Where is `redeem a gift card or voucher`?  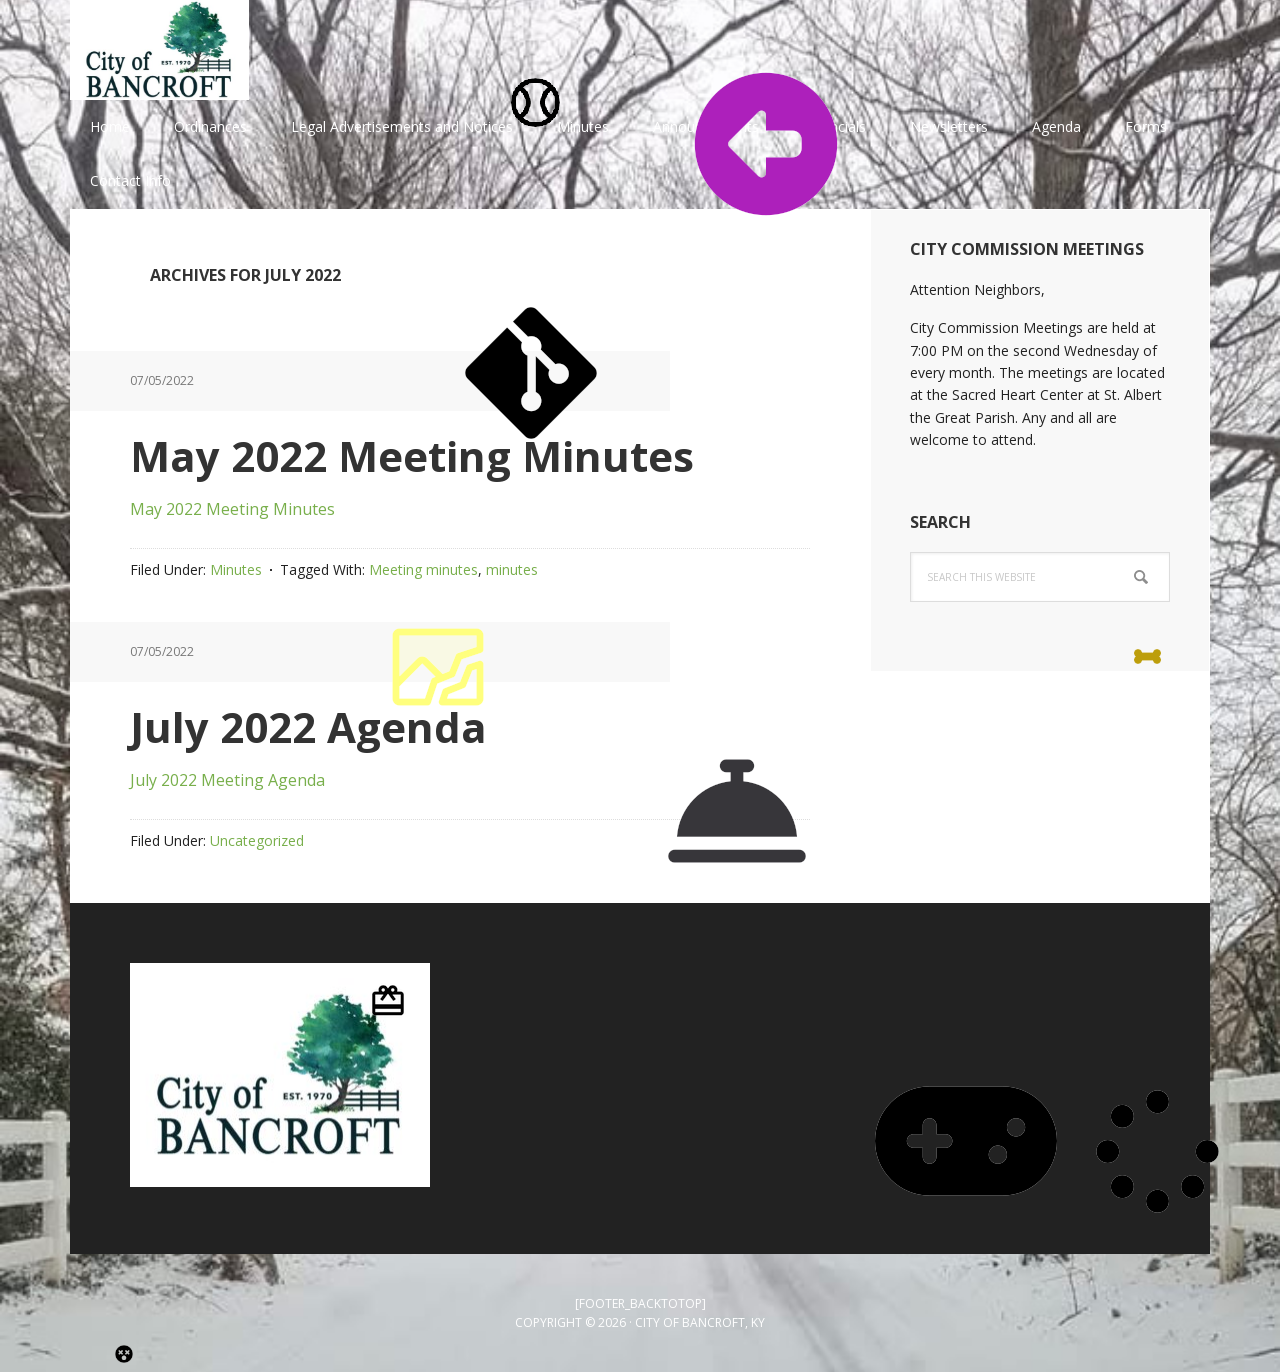 redeem a gift card or voucher is located at coordinates (388, 1001).